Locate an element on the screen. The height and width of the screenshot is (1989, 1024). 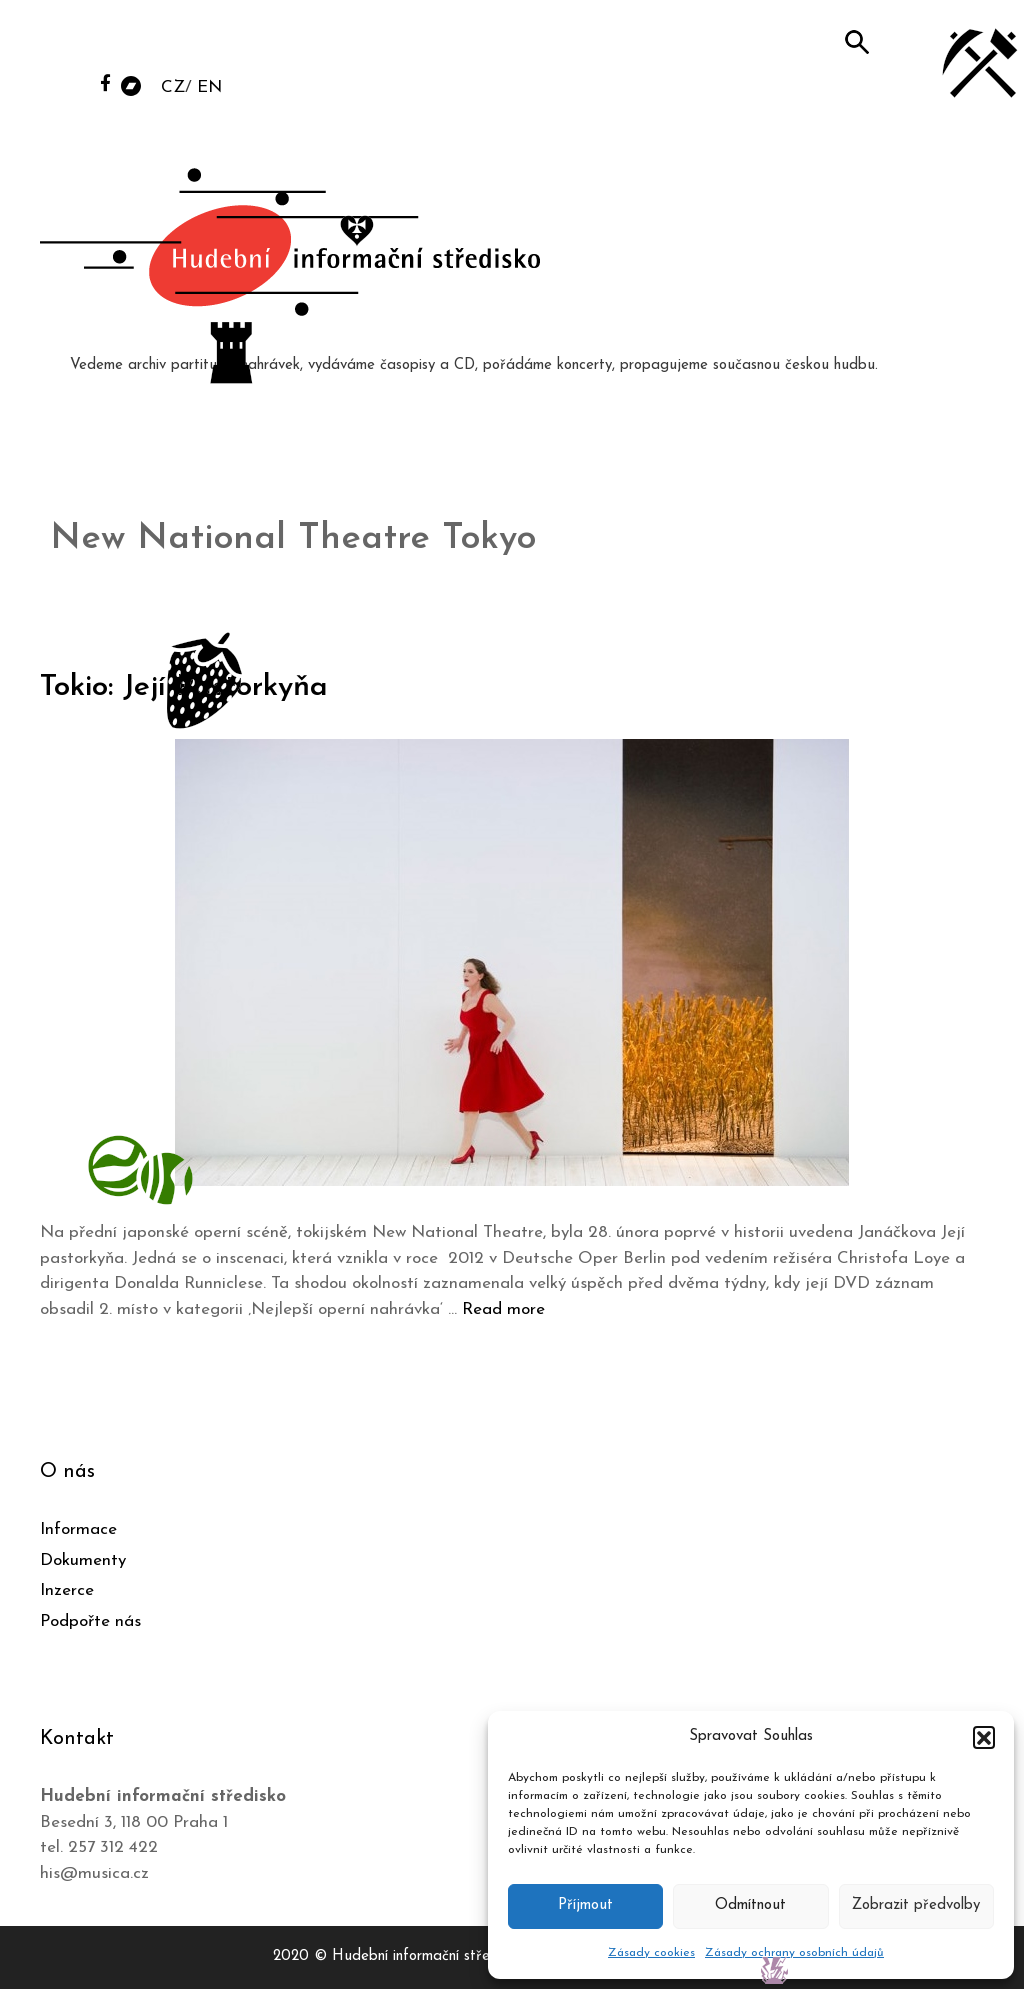
view castle or fortress location is located at coordinates (231, 352).